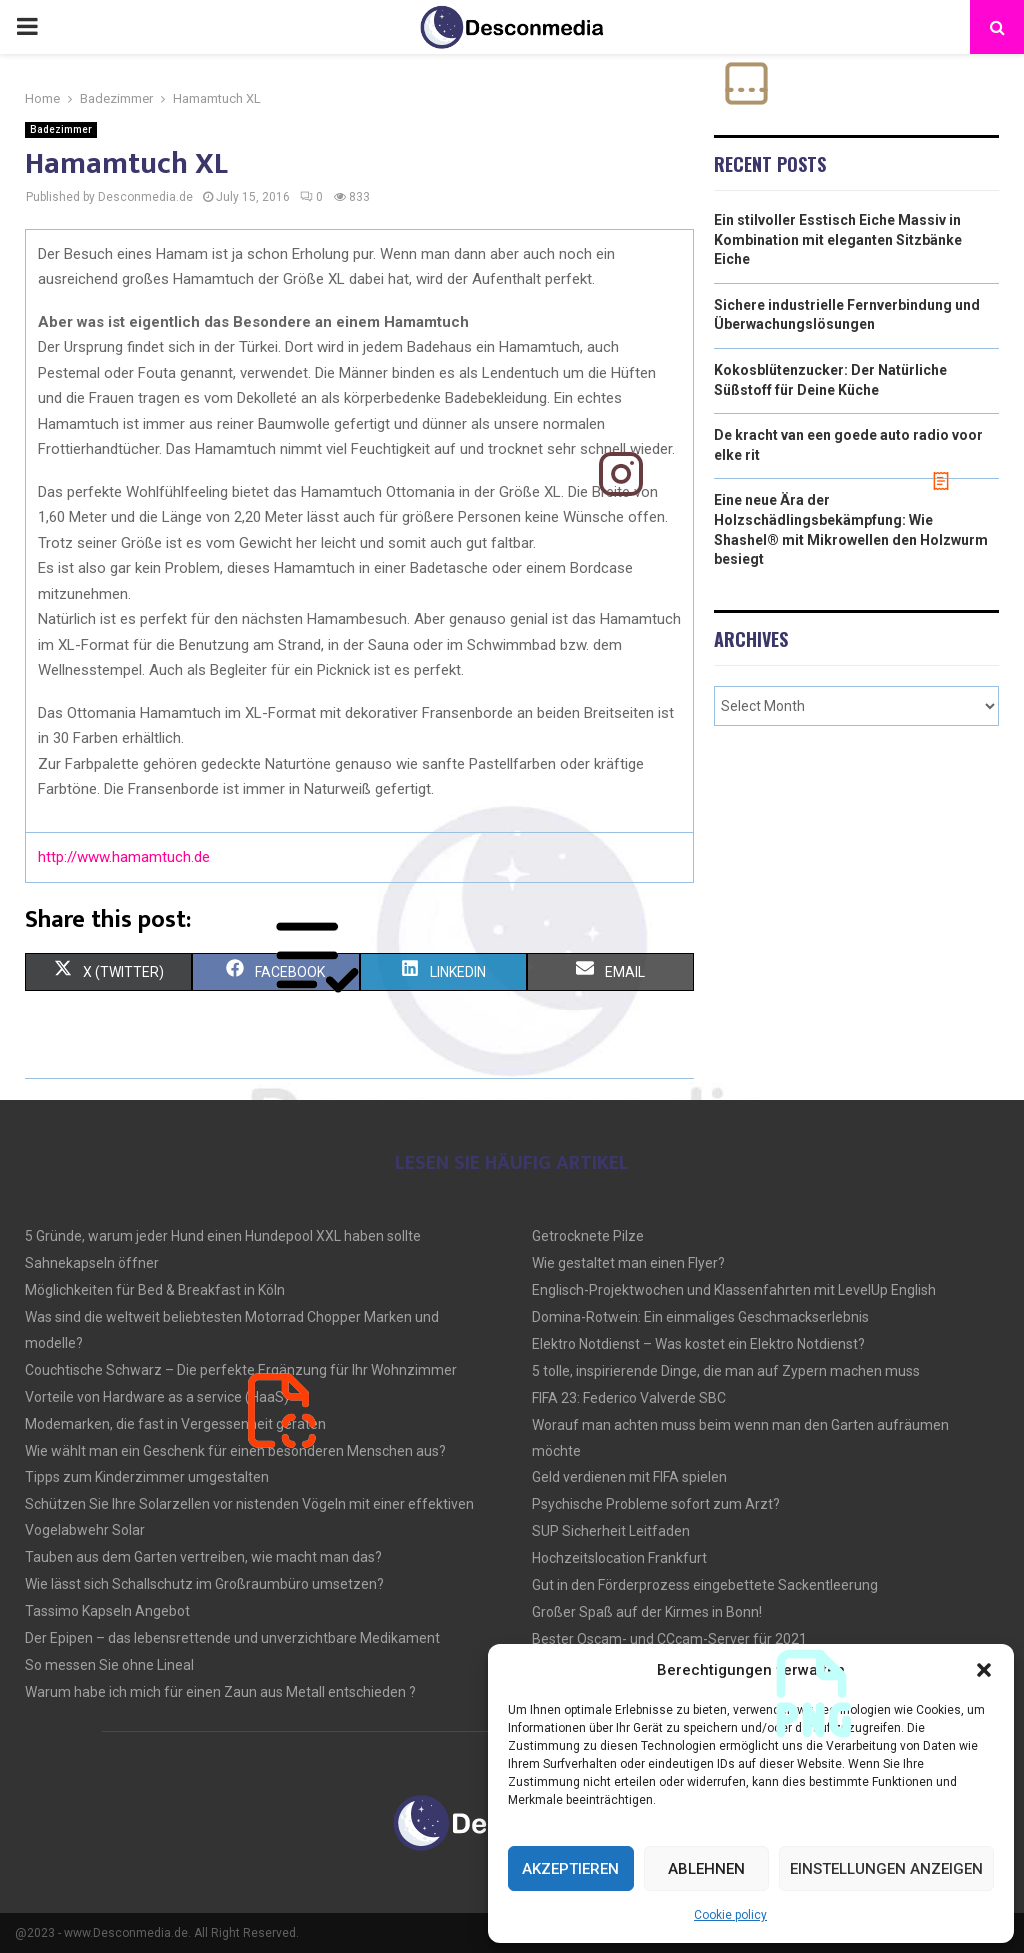  Describe the element at coordinates (278, 1410) in the screenshot. I see `scan a document` at that location.